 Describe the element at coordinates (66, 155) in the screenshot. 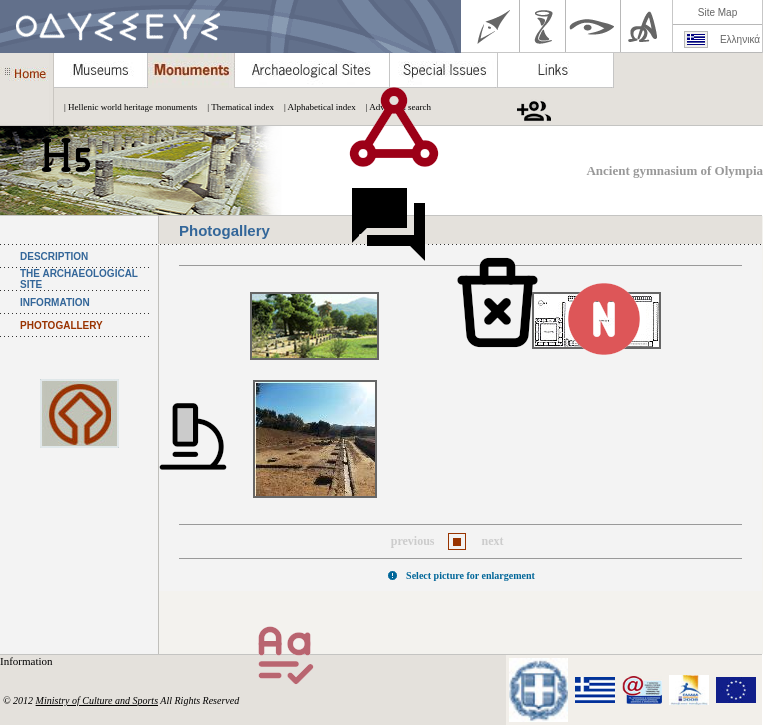

I see `format text as heading level 5` at that location.